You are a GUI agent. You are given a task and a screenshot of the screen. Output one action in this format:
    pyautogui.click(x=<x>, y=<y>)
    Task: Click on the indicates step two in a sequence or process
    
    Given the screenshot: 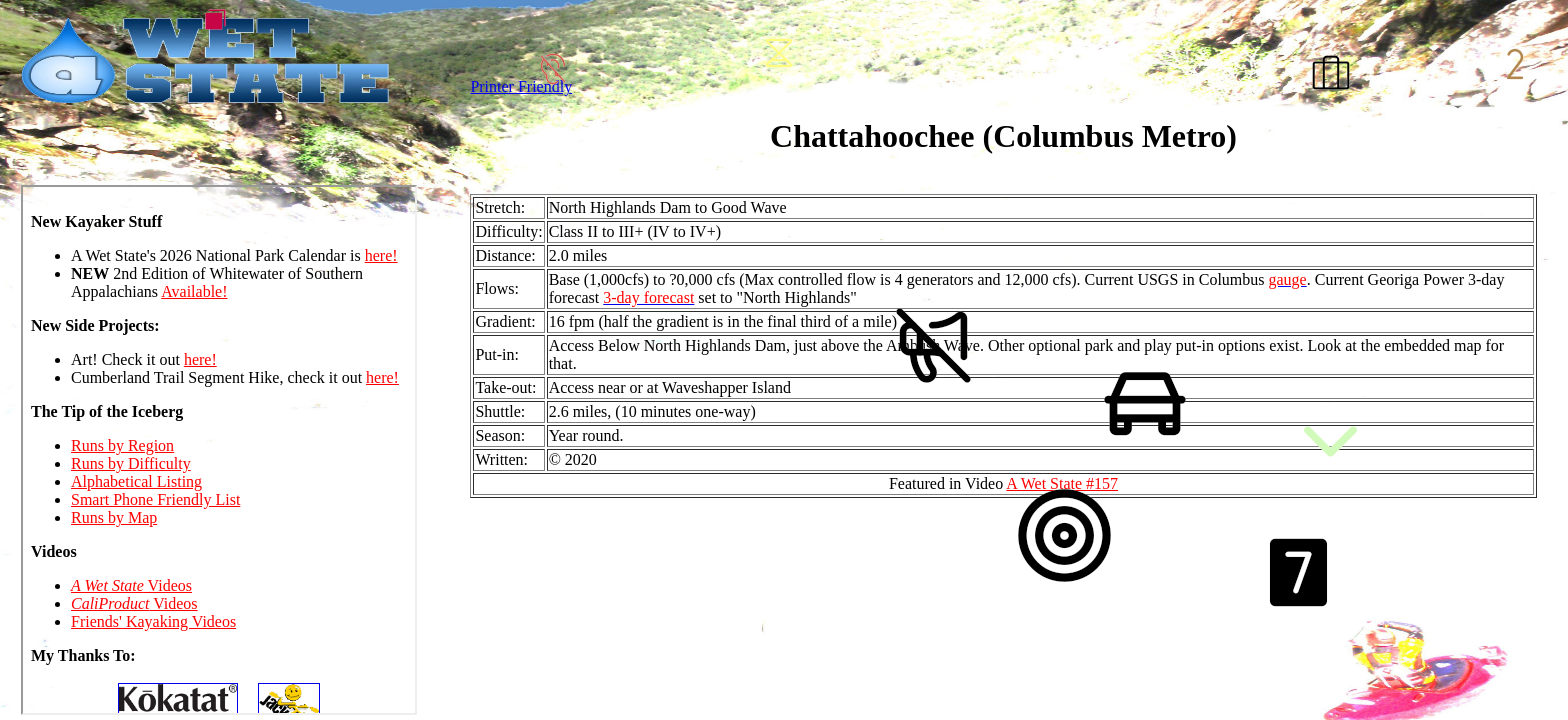 What is the action you would take?
    pyautogui.click(x=1515, y=64)
    